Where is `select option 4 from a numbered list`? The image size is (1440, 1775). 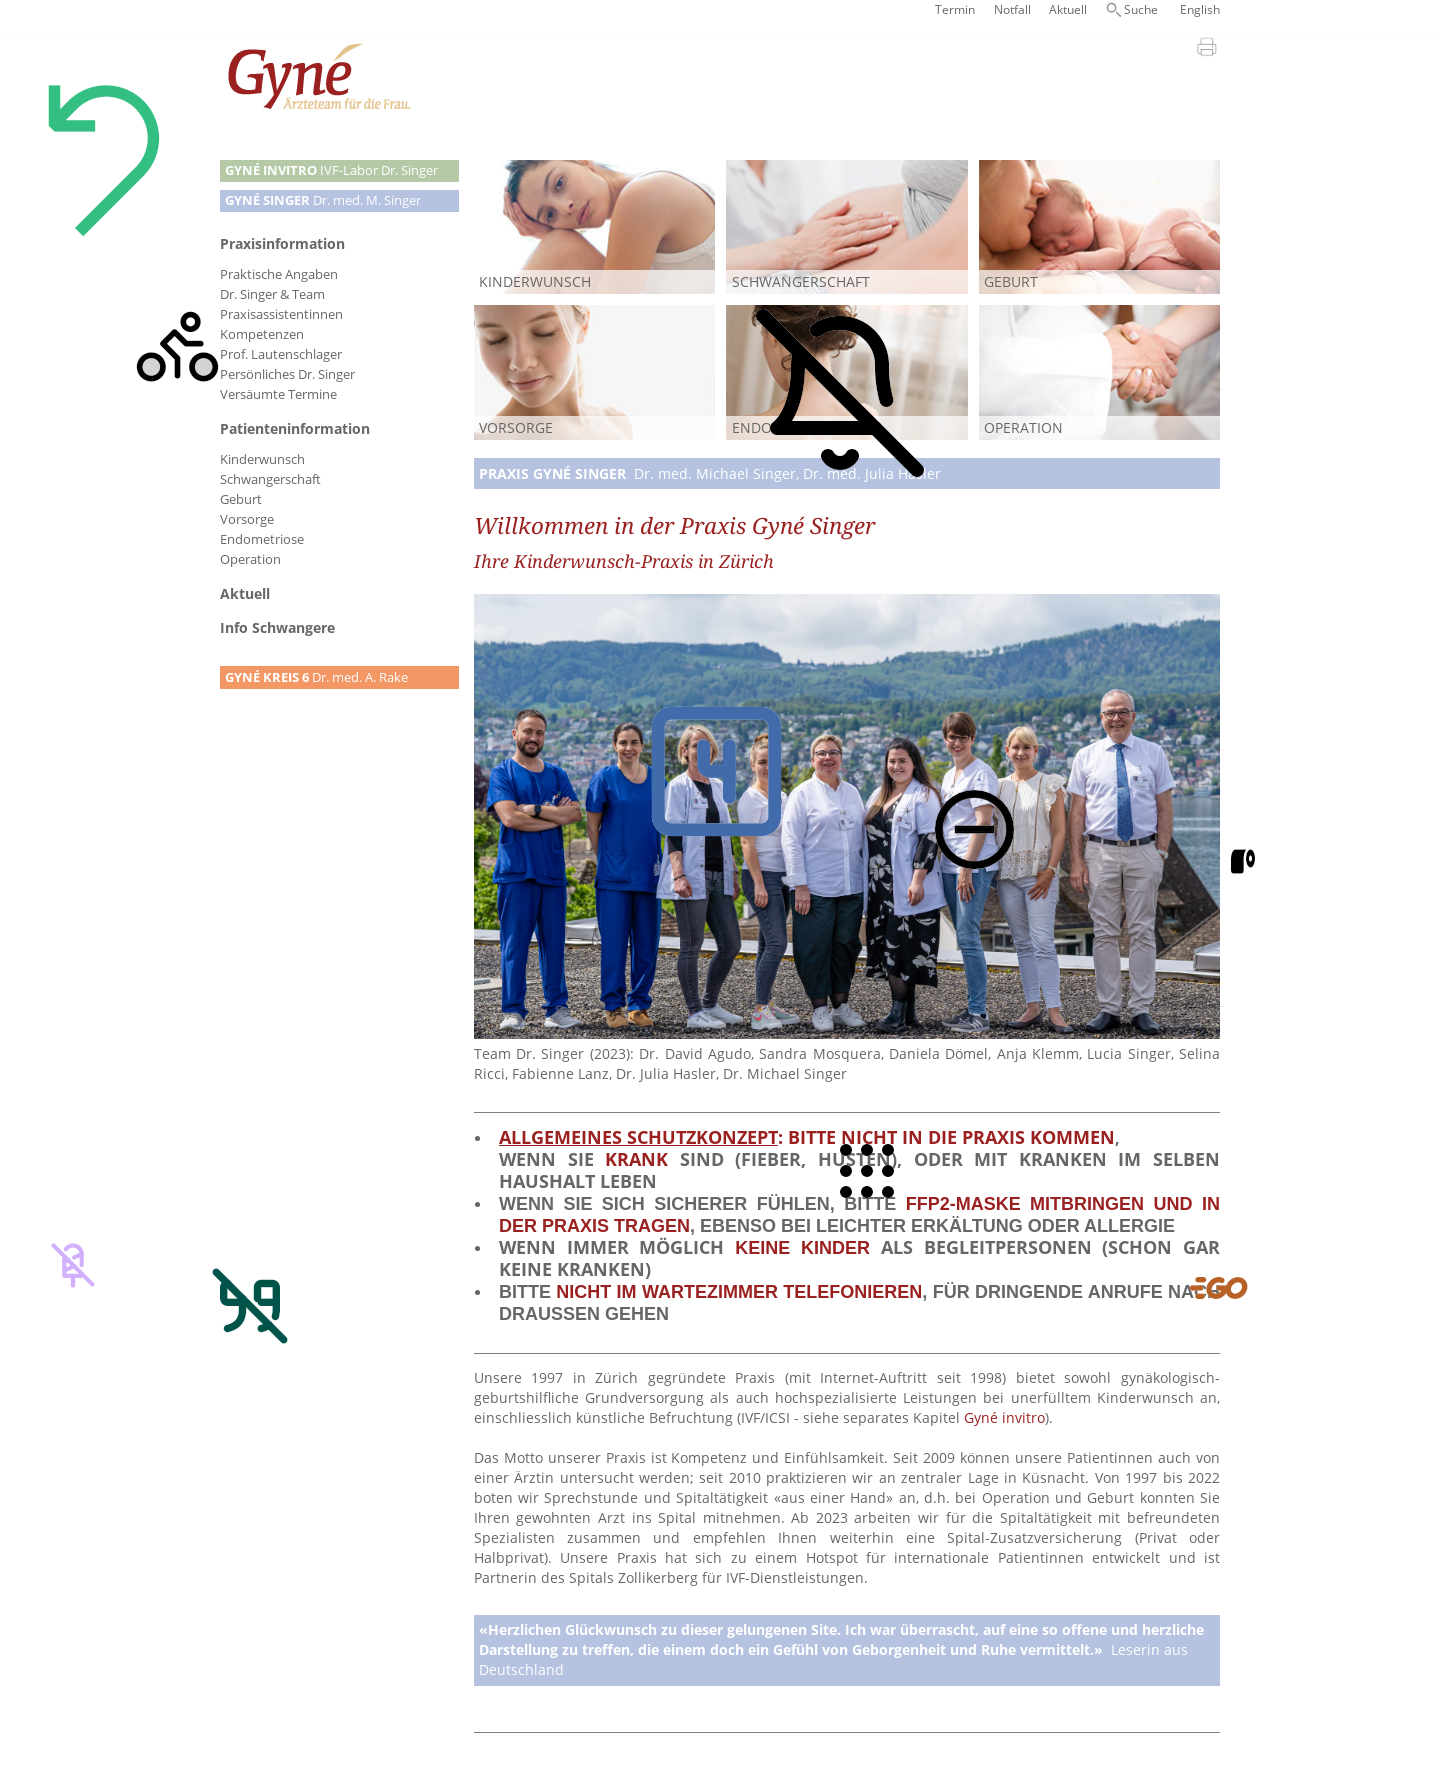 select option 4 from a numbered list is located at coordinates (716, 771).